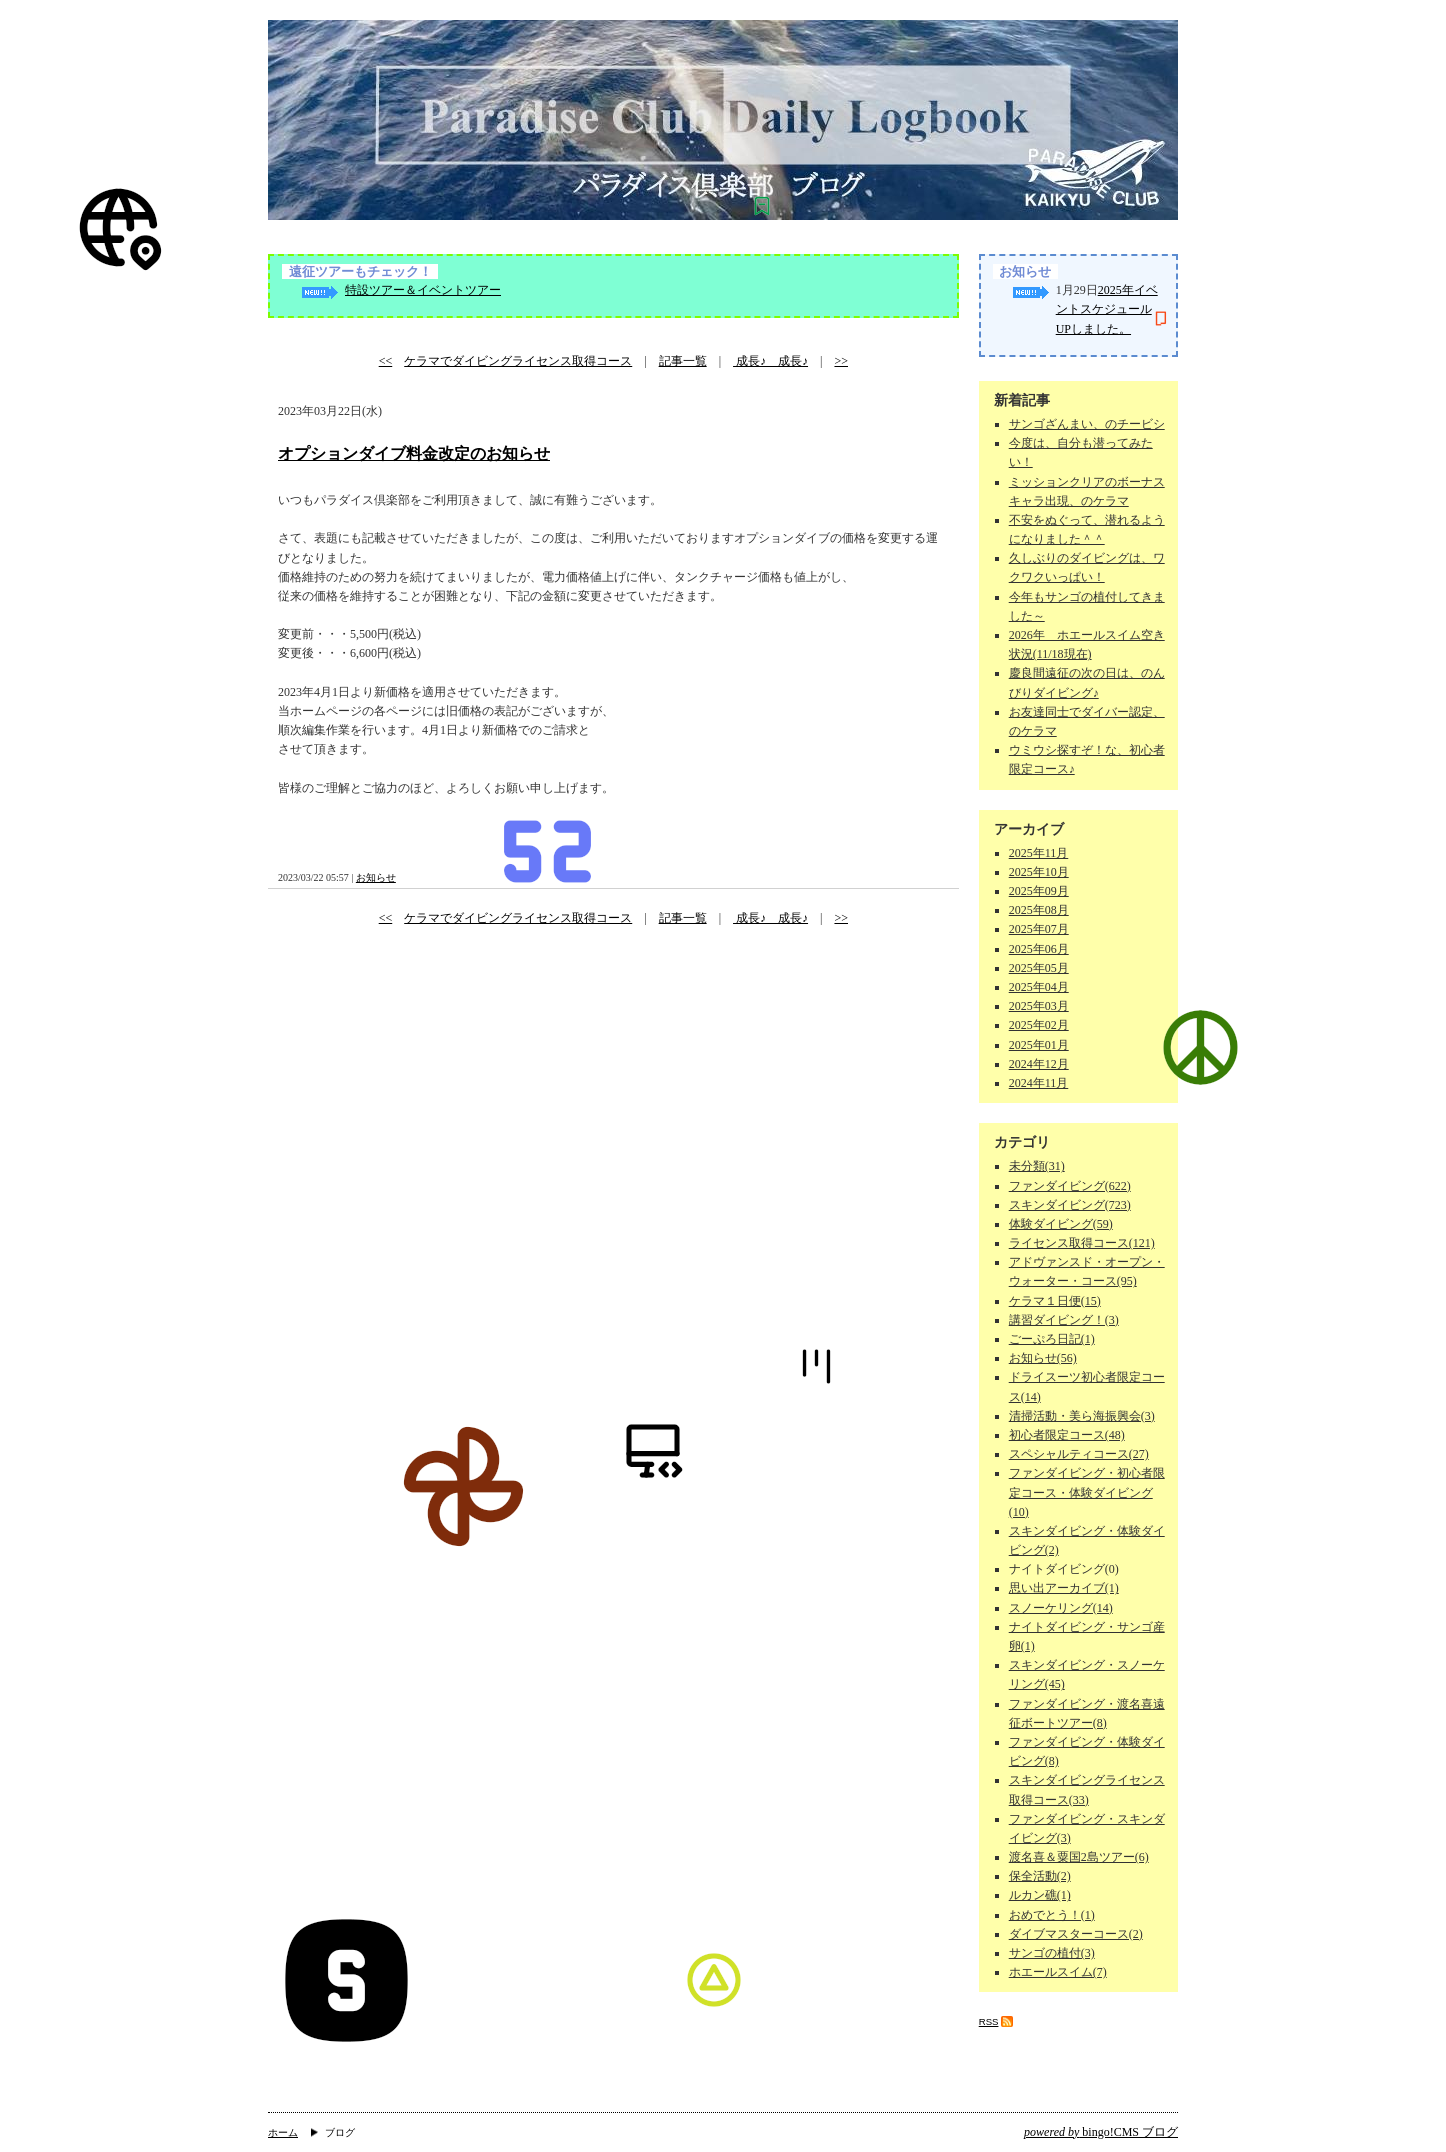 Image resolution: width=1446 pixels, height=2152 pixels. What do you see at coordinates (816, 1366) in the screenshot?
I see `open kanban board view` at bounding box center [816, 1366].